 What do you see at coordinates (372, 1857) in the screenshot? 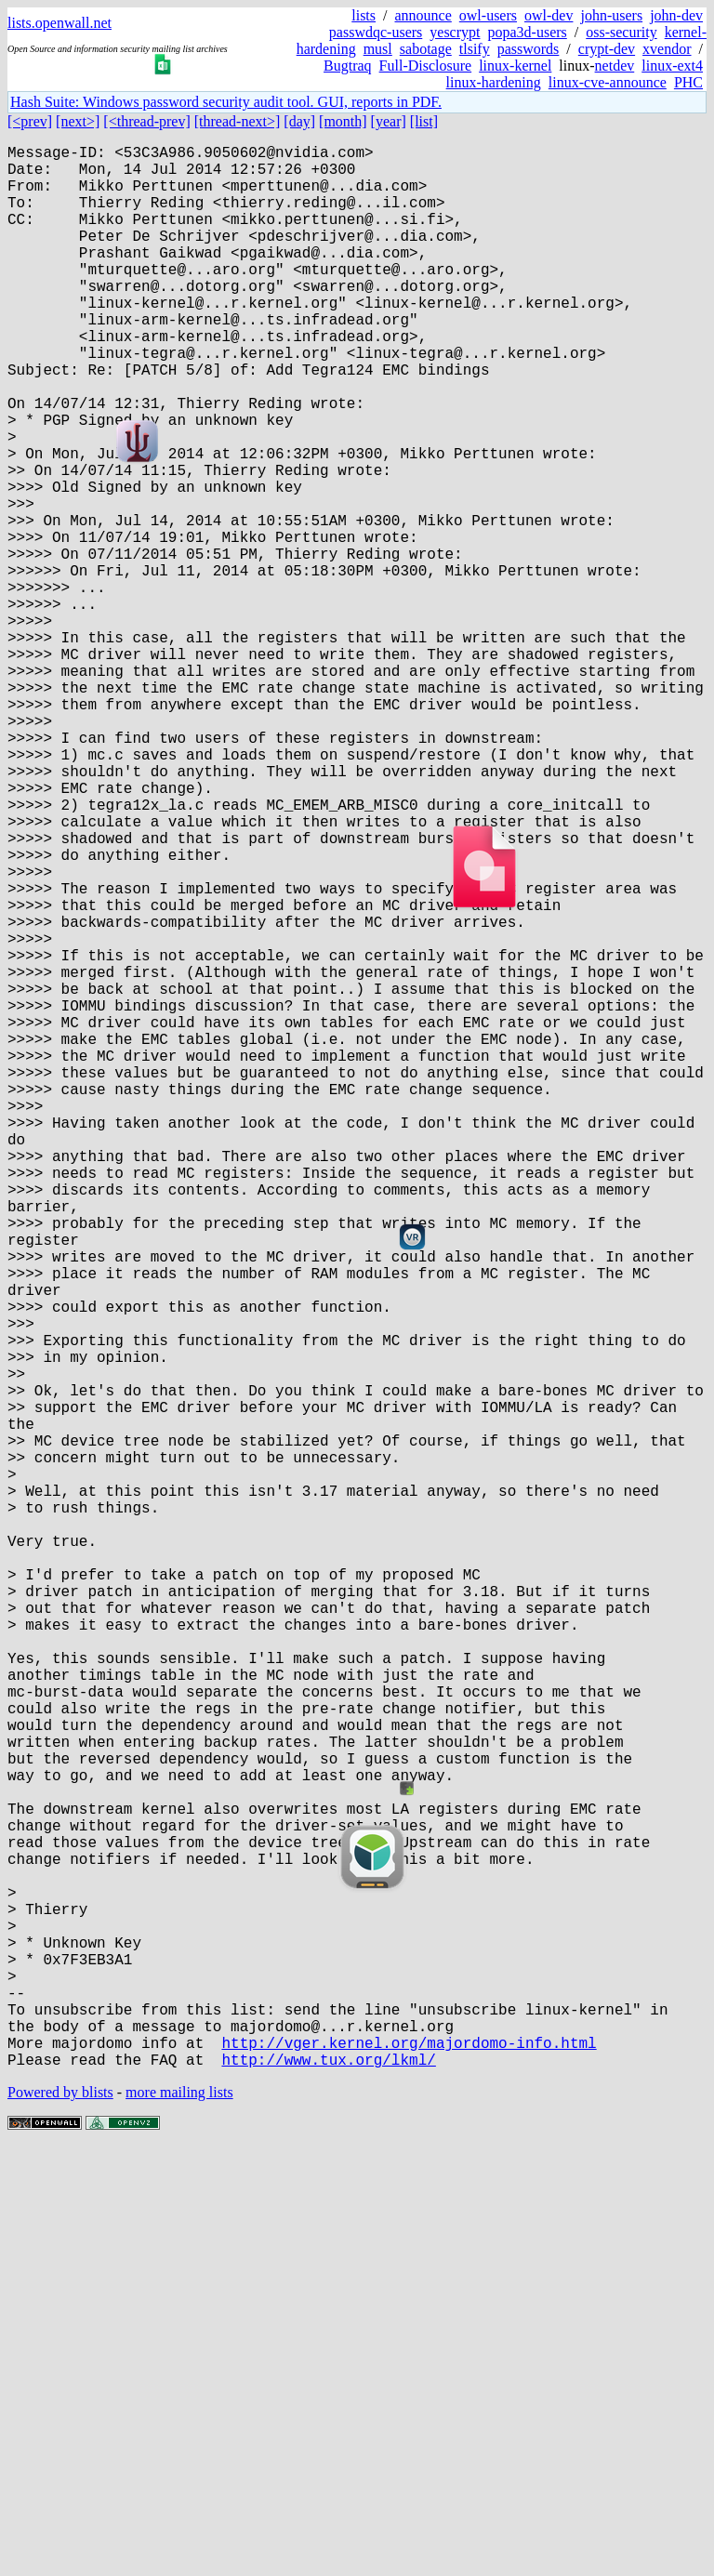
I see `open disk partitioning utility` at bounding box center [372, 1857].